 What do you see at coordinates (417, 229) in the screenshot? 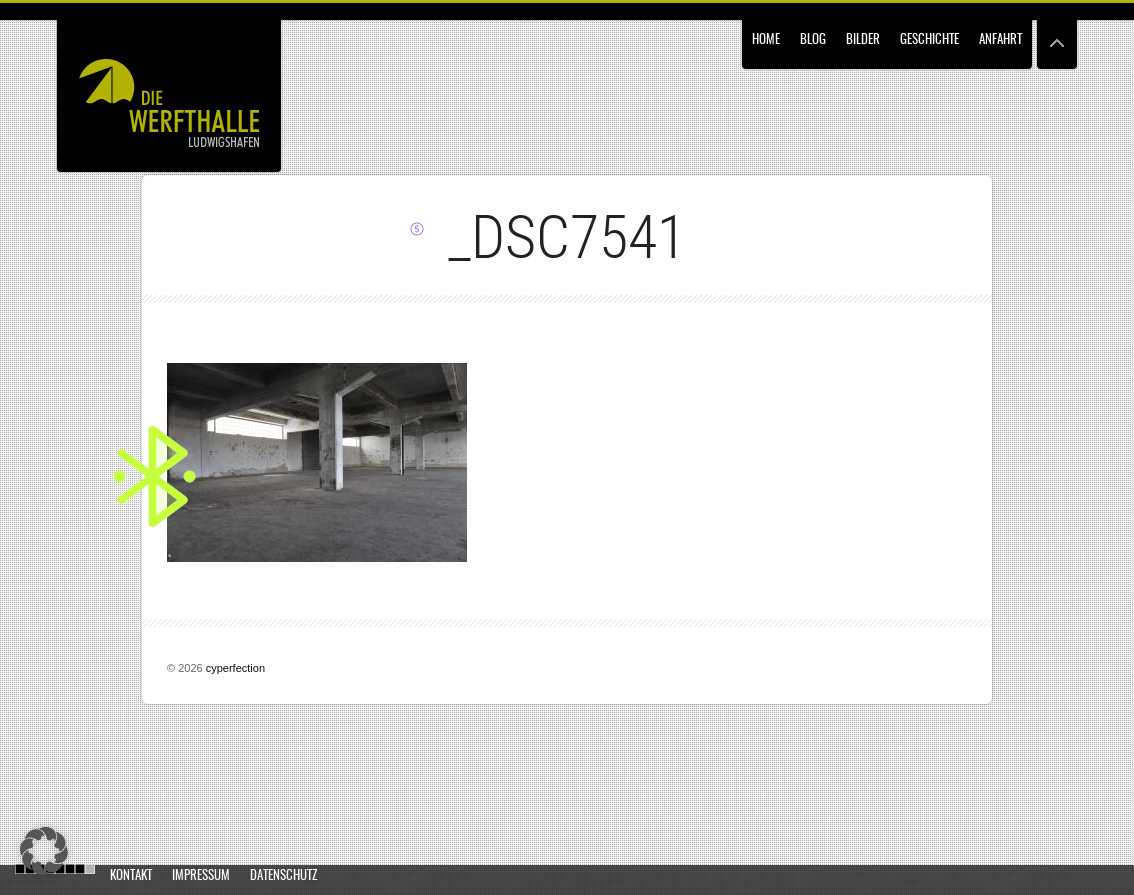
I see `indicates step 5 in a multi-step process` at bounding box center [417, 229].